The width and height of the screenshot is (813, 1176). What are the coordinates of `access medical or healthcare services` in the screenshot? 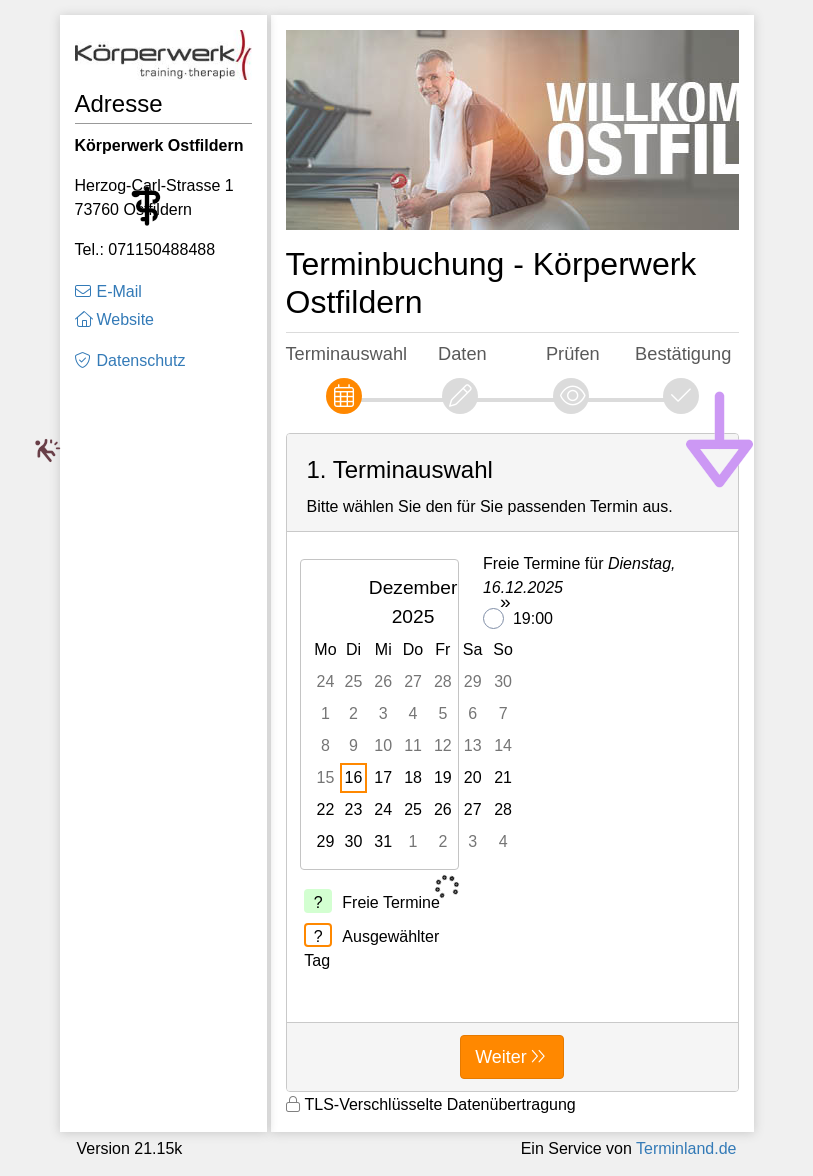 It's located at (147, 206).